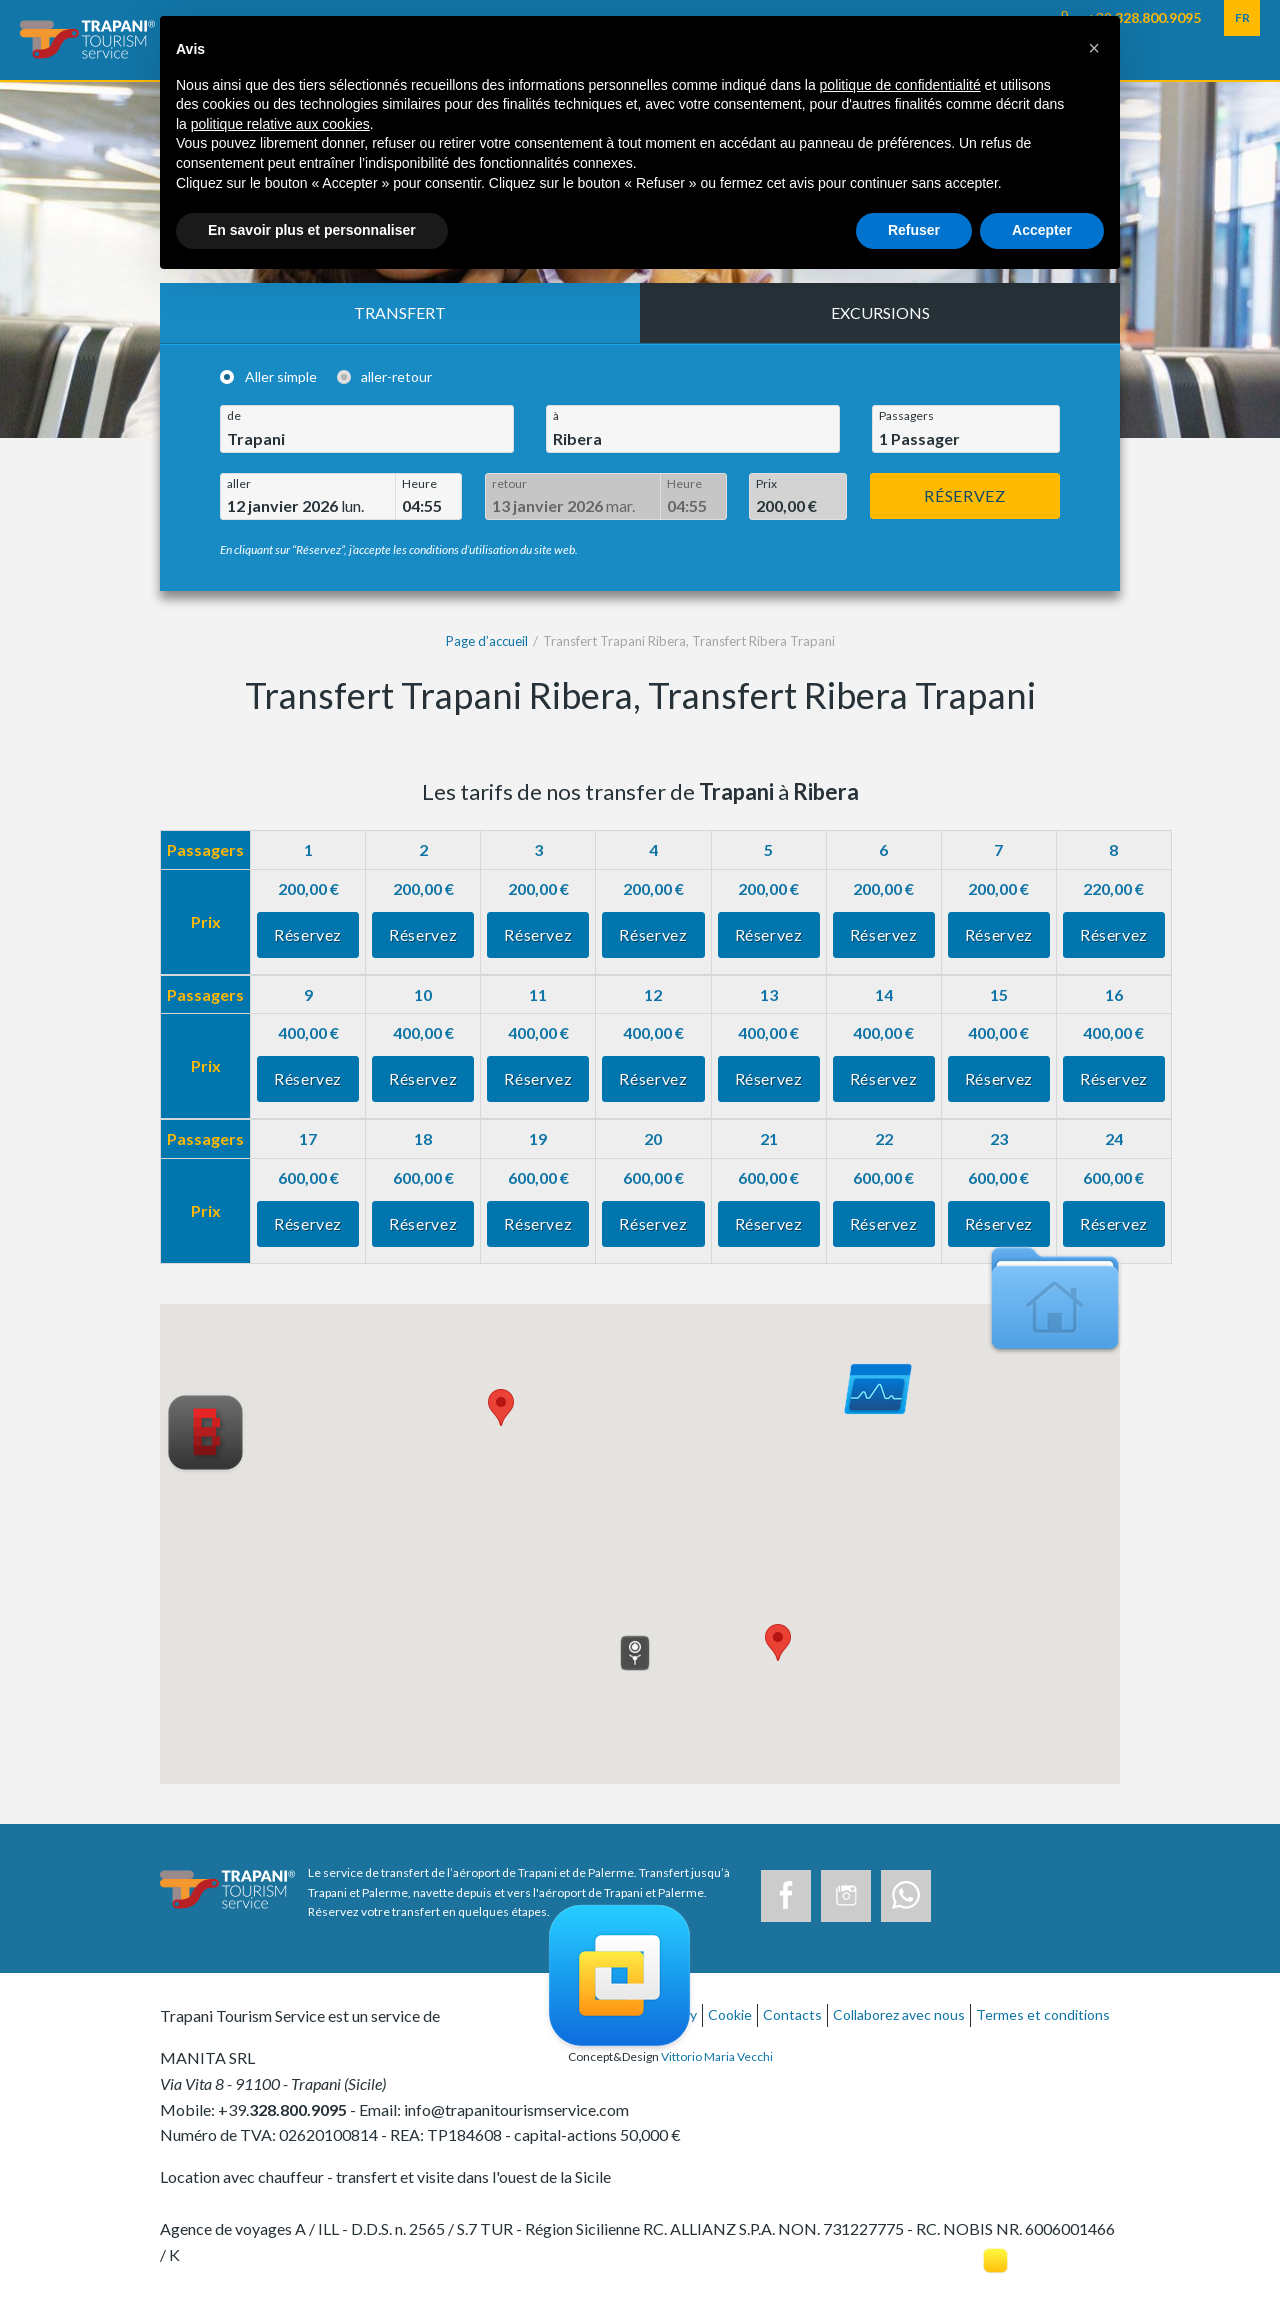 Image resolution: width=1280 pixels, height=2298 pixels. I want to click on open vmware workstation, so click(619, 1975).